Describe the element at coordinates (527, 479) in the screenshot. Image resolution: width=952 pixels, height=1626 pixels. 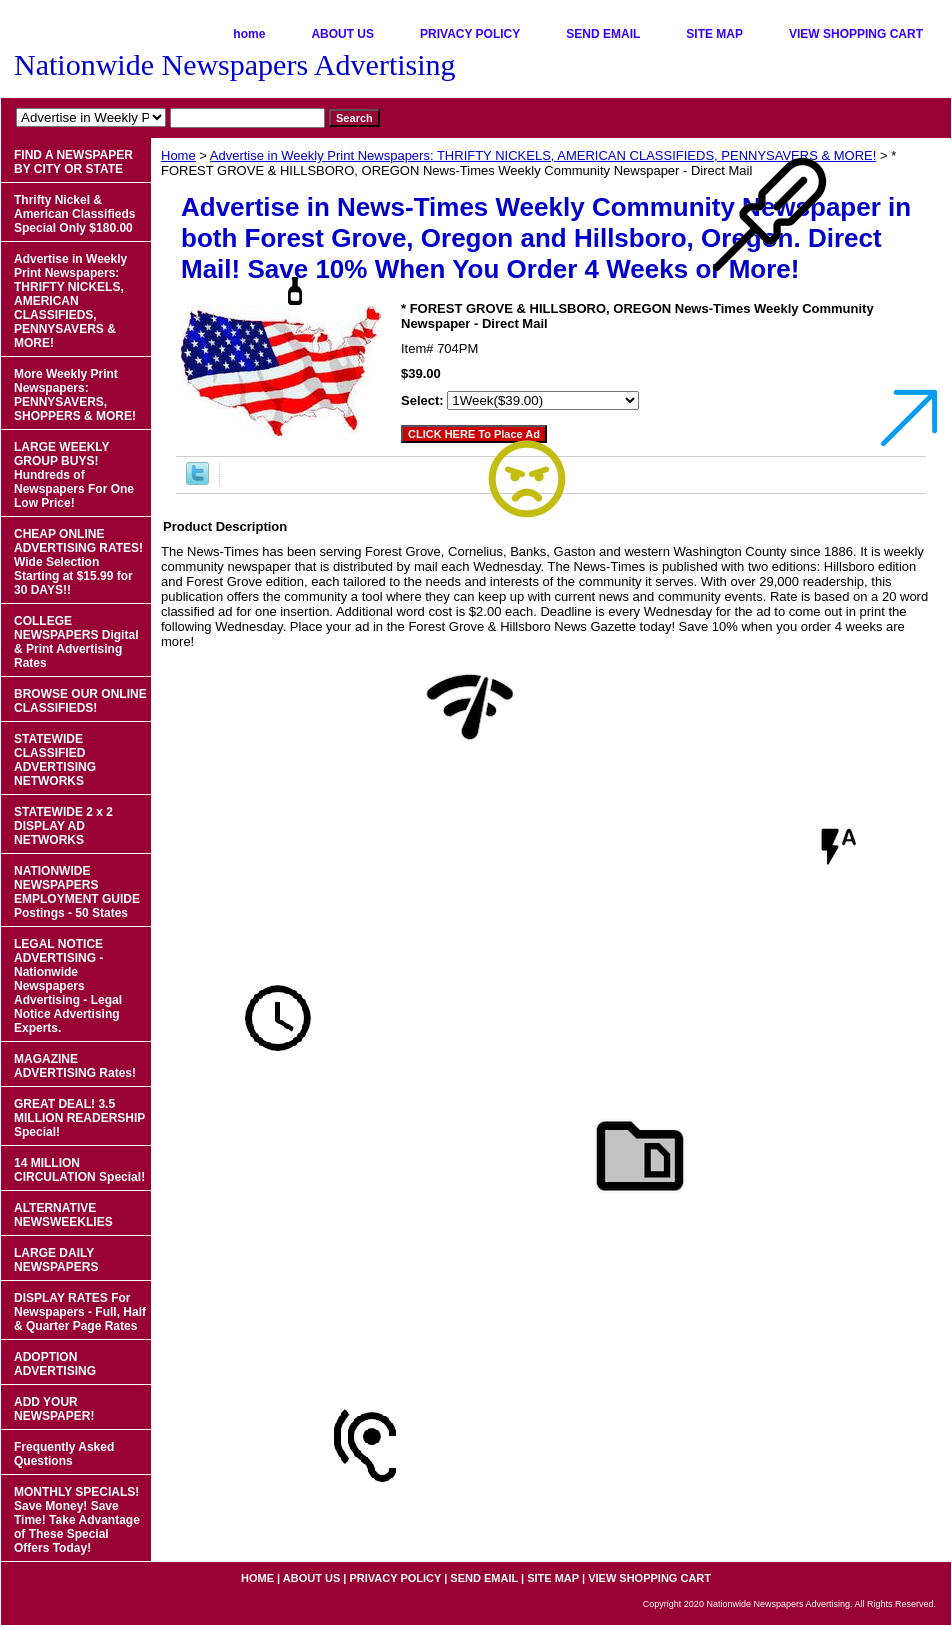
I see `react to a message with anger` at that location.